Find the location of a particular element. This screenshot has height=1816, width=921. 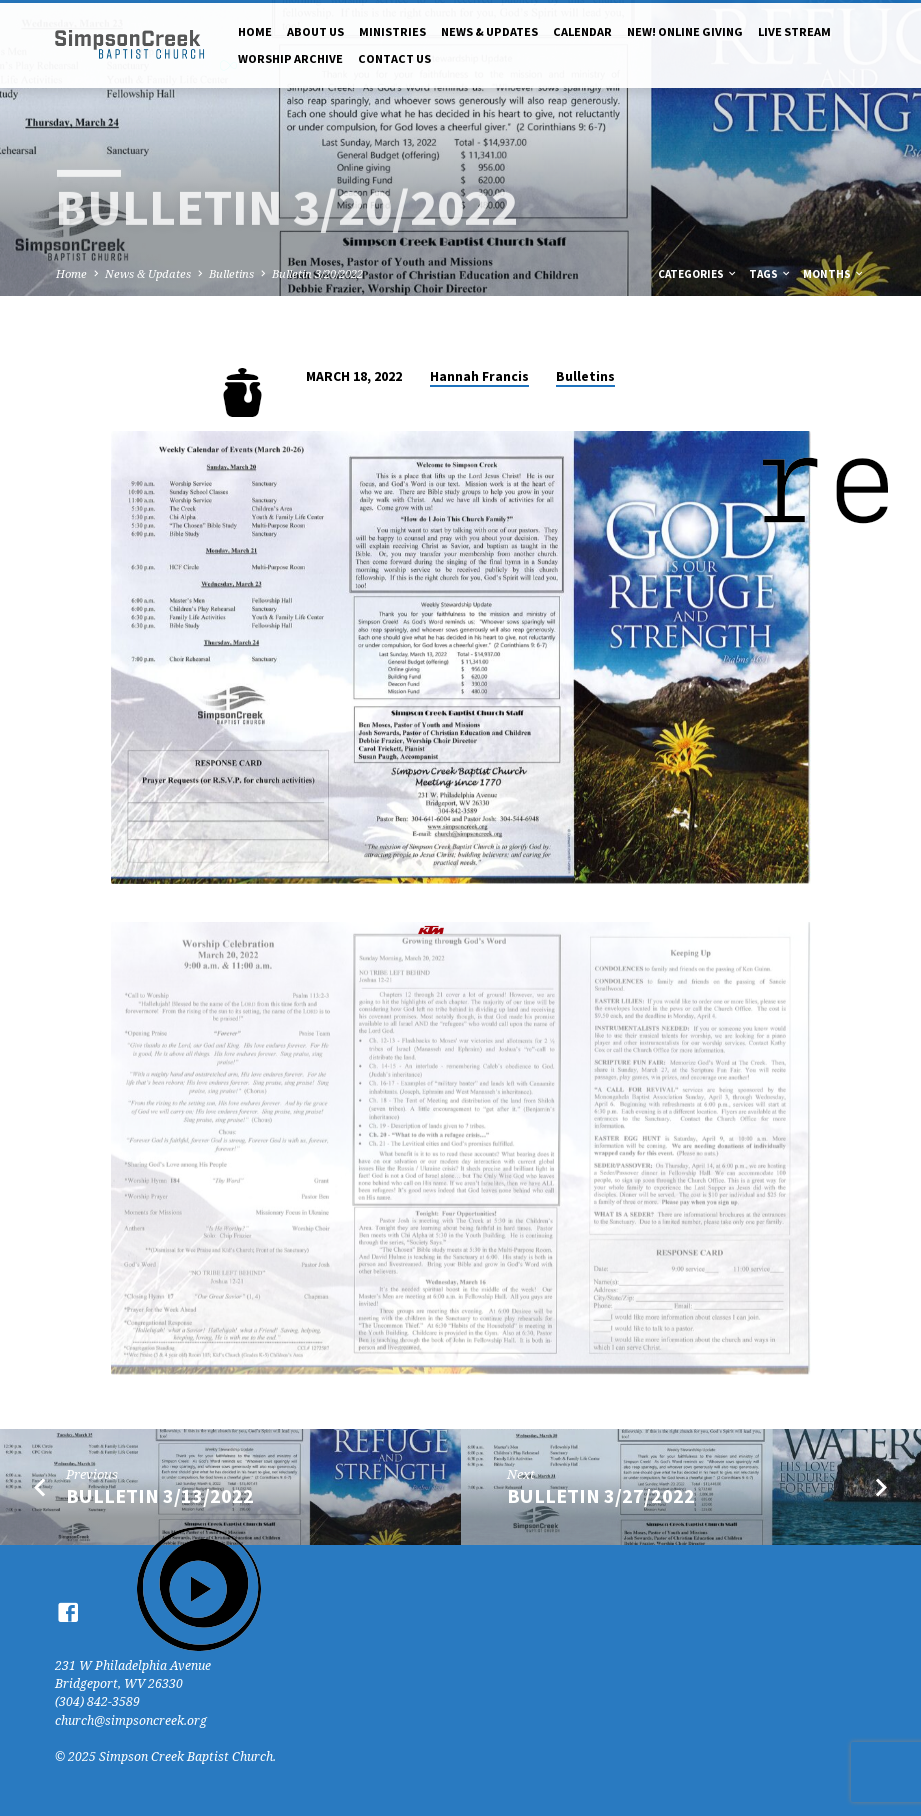

virgin media brand logo is located at coordinates (228, 65).